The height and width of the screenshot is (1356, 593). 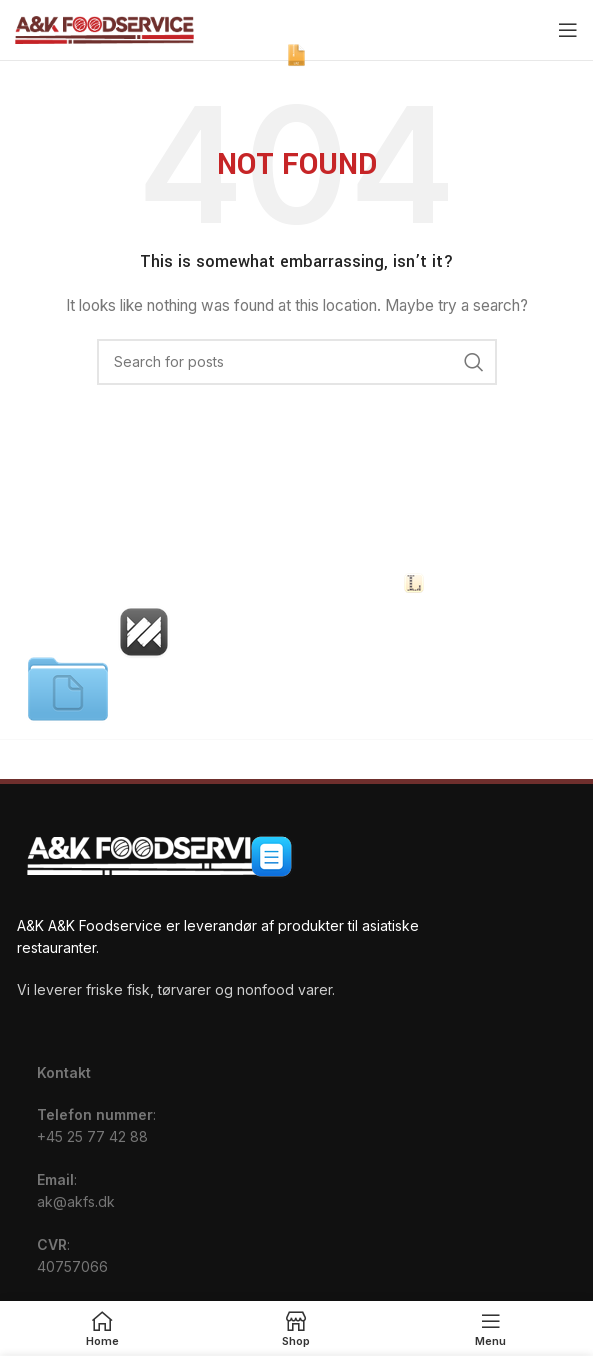 What do you see at coordinates (296, 55) in the screenshot?
I see `an lrzip compressed archive file` at bounding box center [296, 55].